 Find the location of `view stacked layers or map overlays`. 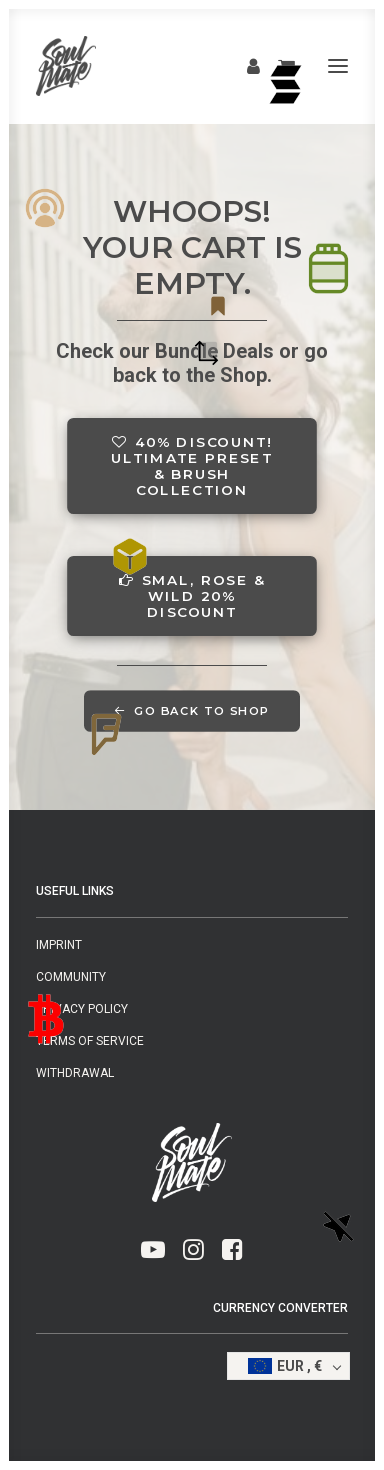

view stacked layers or map overlays is located at coordinates (285, 84).